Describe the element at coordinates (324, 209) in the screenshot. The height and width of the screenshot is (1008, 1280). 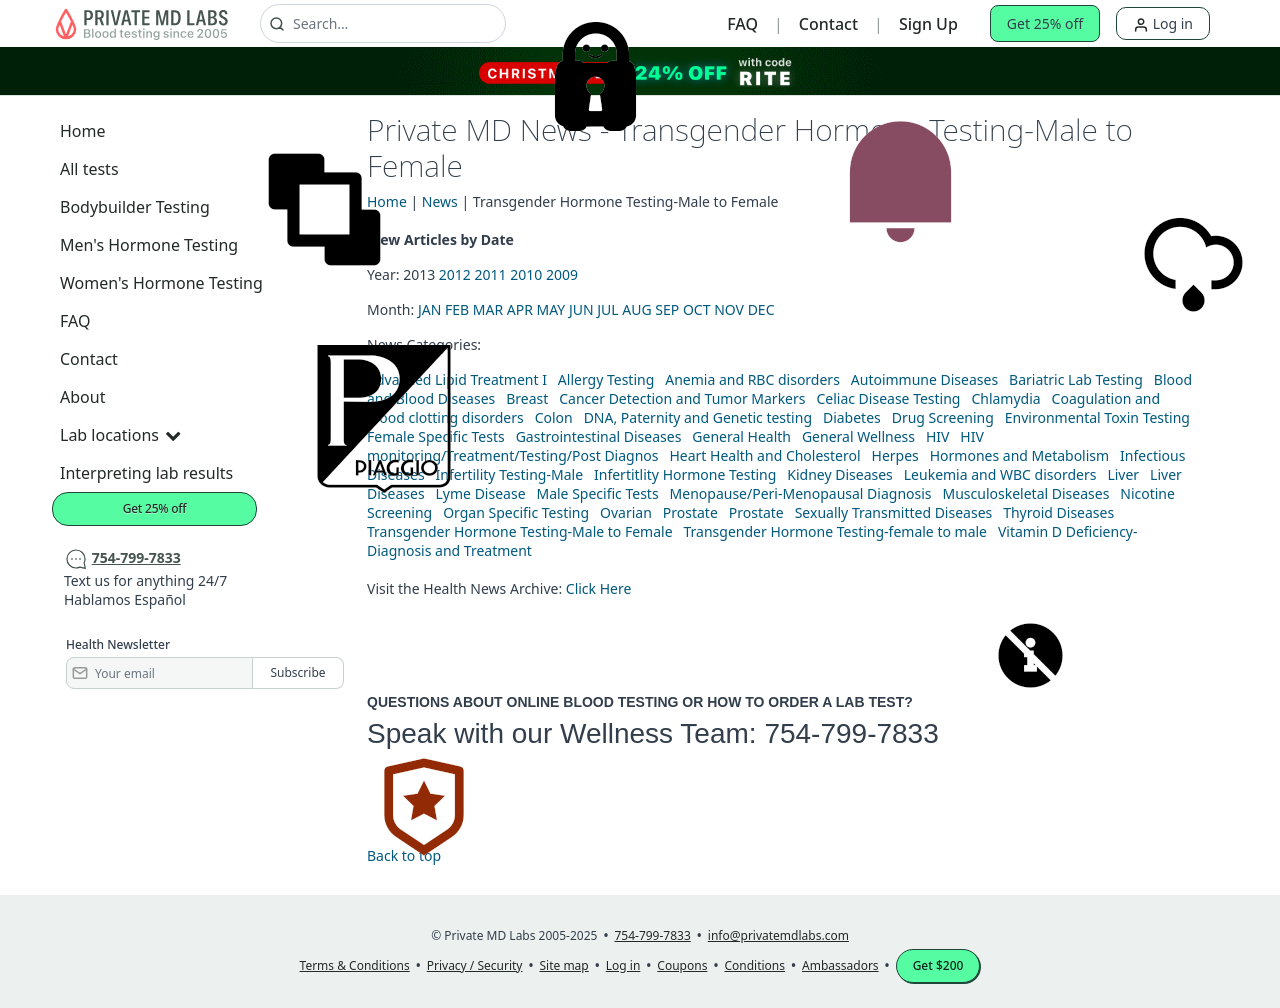
I see `bring selected layer to front` at that location.